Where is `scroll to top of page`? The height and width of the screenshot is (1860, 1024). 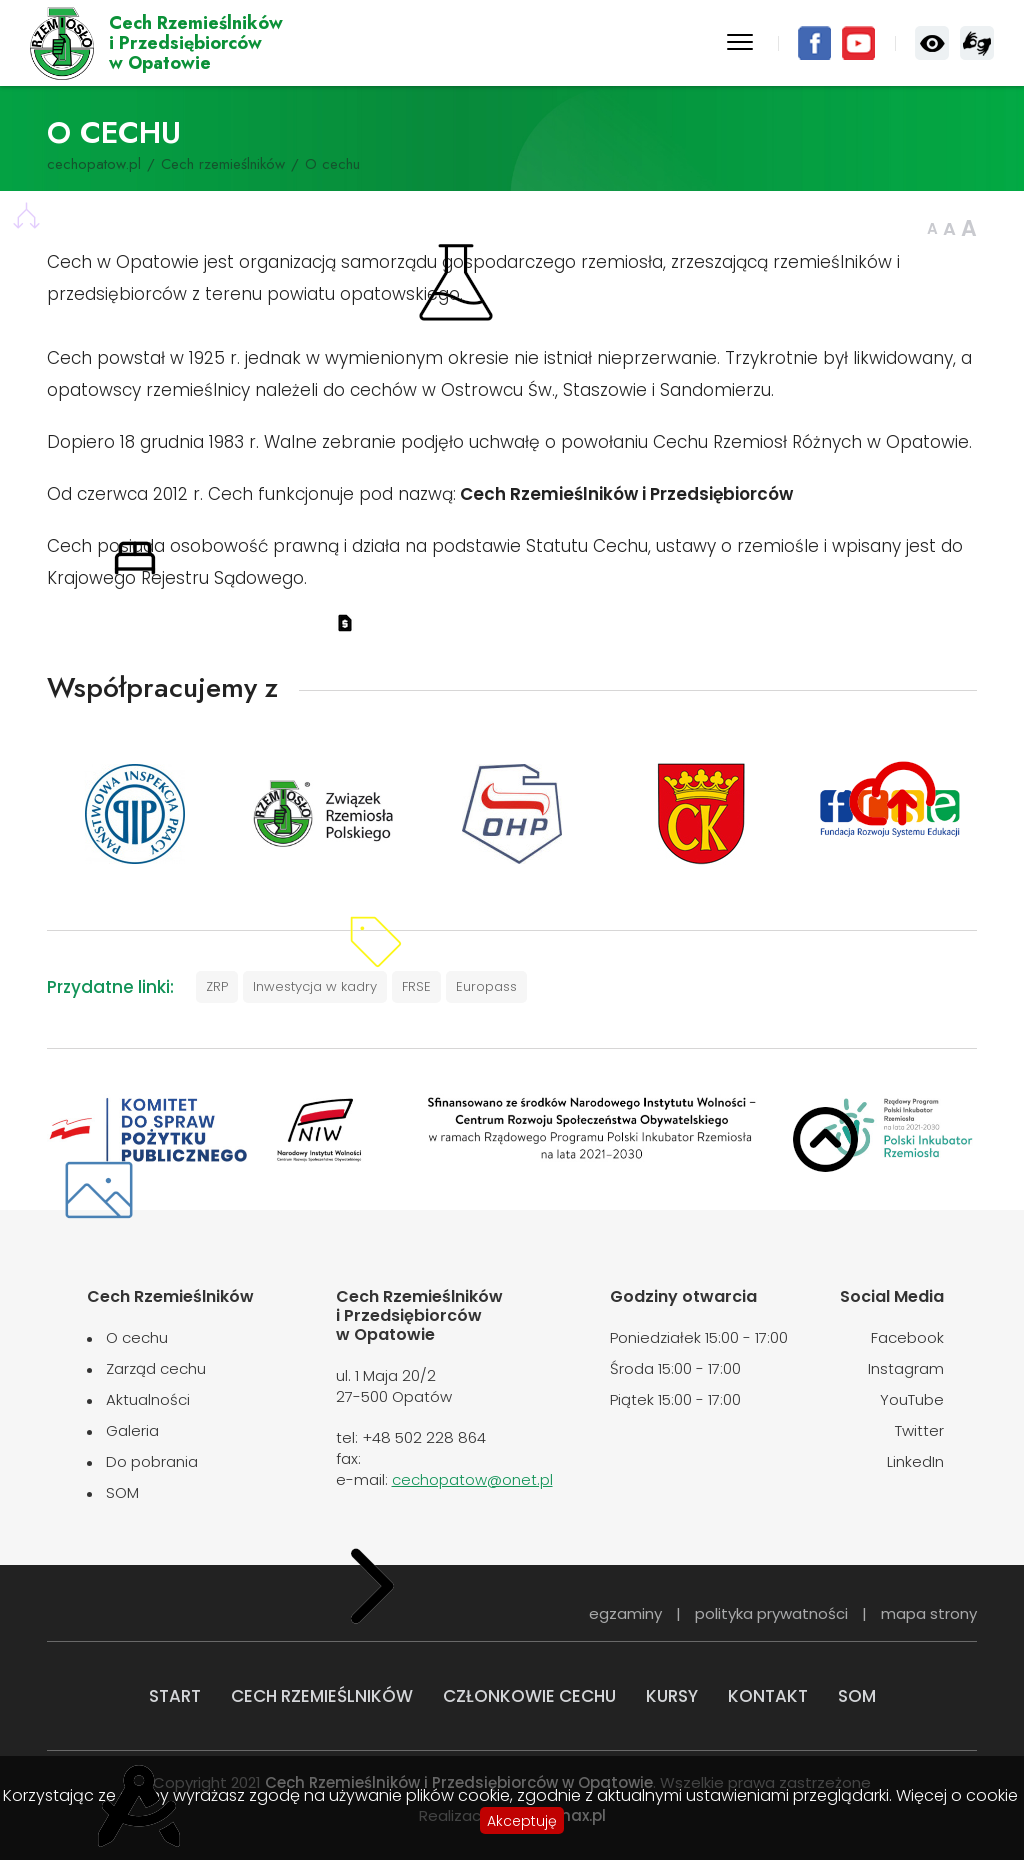 scroll to top of page is located at coordinates (825, 1139).